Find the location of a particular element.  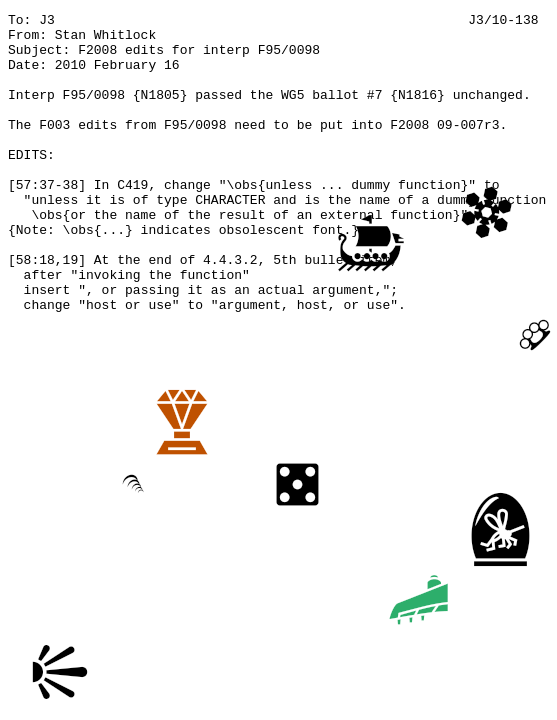

viking ship or drakkar game element is located at coordinates (370, 246).